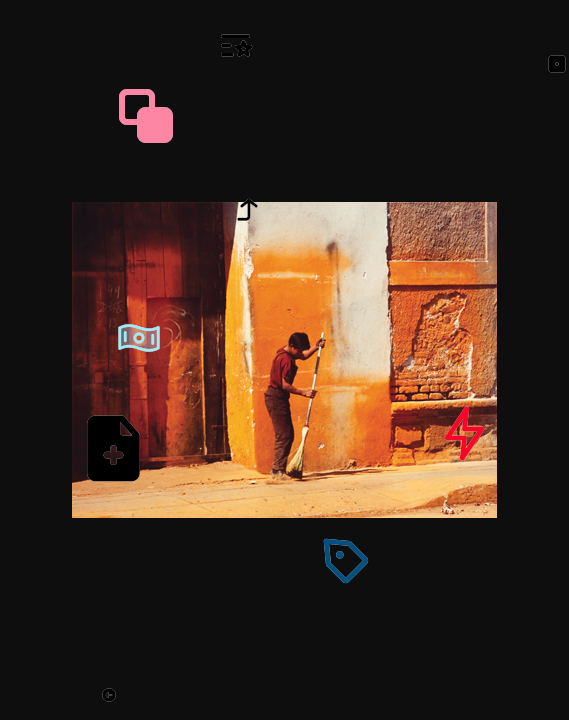 The height and width of the screenshot is (720, 569). I want to click on create a new file, so click(113, 448).